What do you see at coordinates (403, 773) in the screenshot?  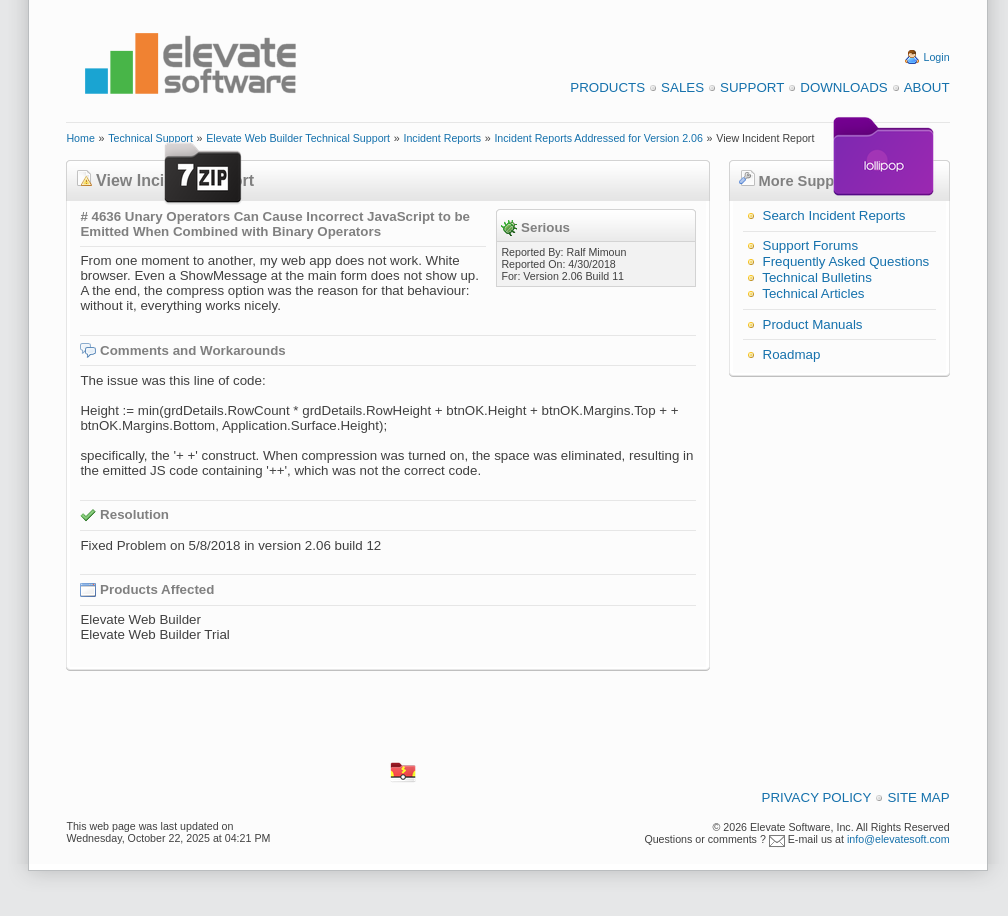 I see `folder for pokémon-related files or game assets` at bounding box center [403, 773].